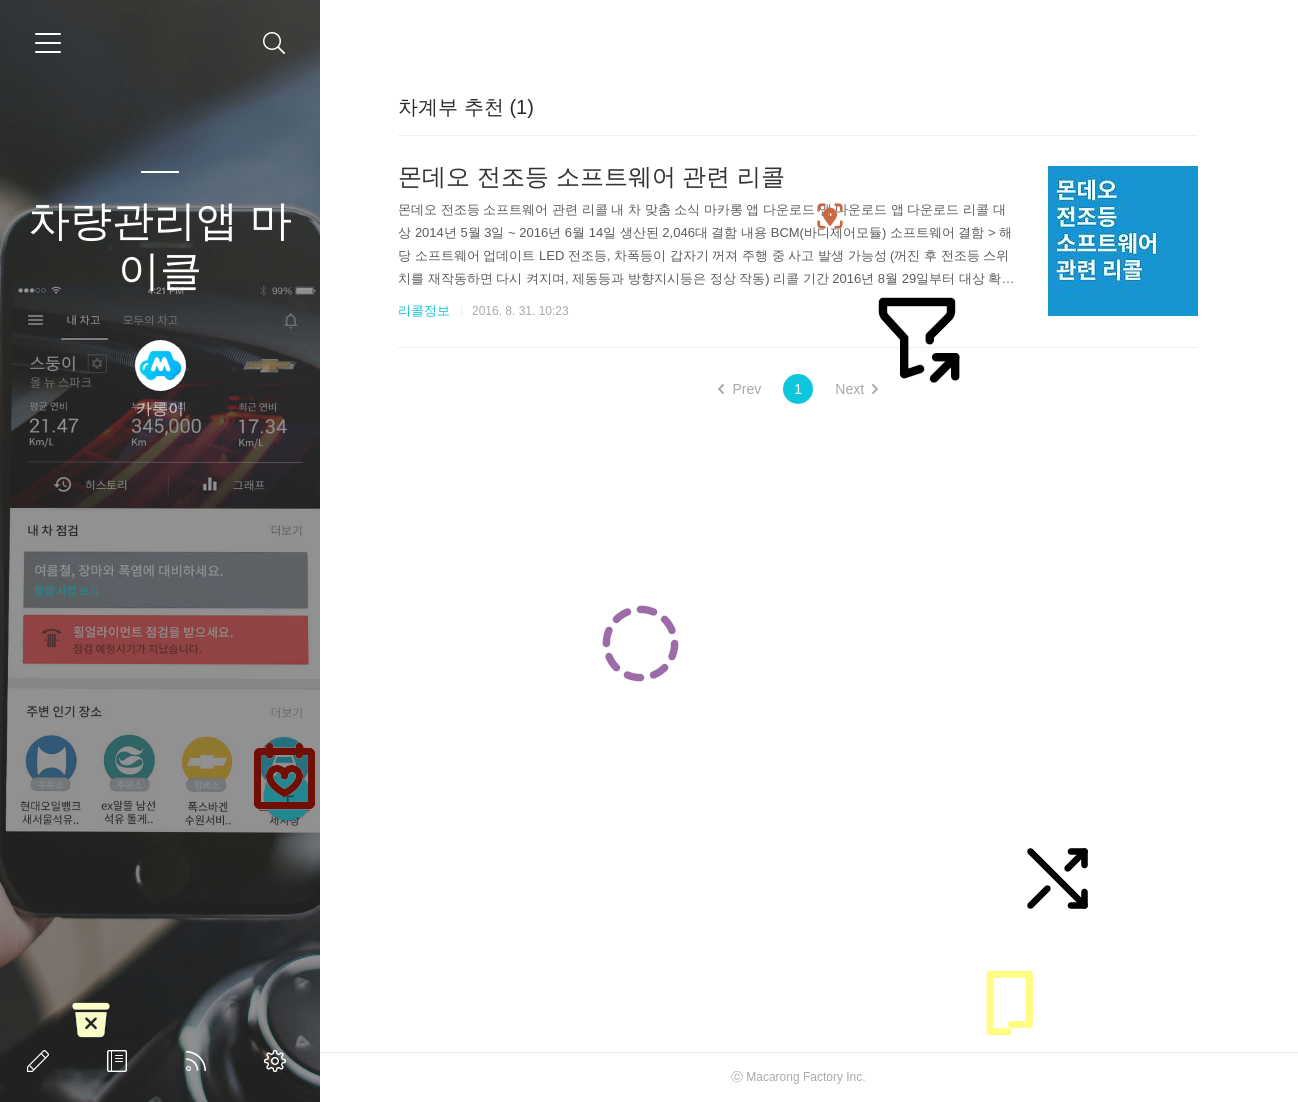  What do you see at coordinates (284, 778) in the screenshot?
I see `view favorite or loved events` at bounding box center [284, 778].